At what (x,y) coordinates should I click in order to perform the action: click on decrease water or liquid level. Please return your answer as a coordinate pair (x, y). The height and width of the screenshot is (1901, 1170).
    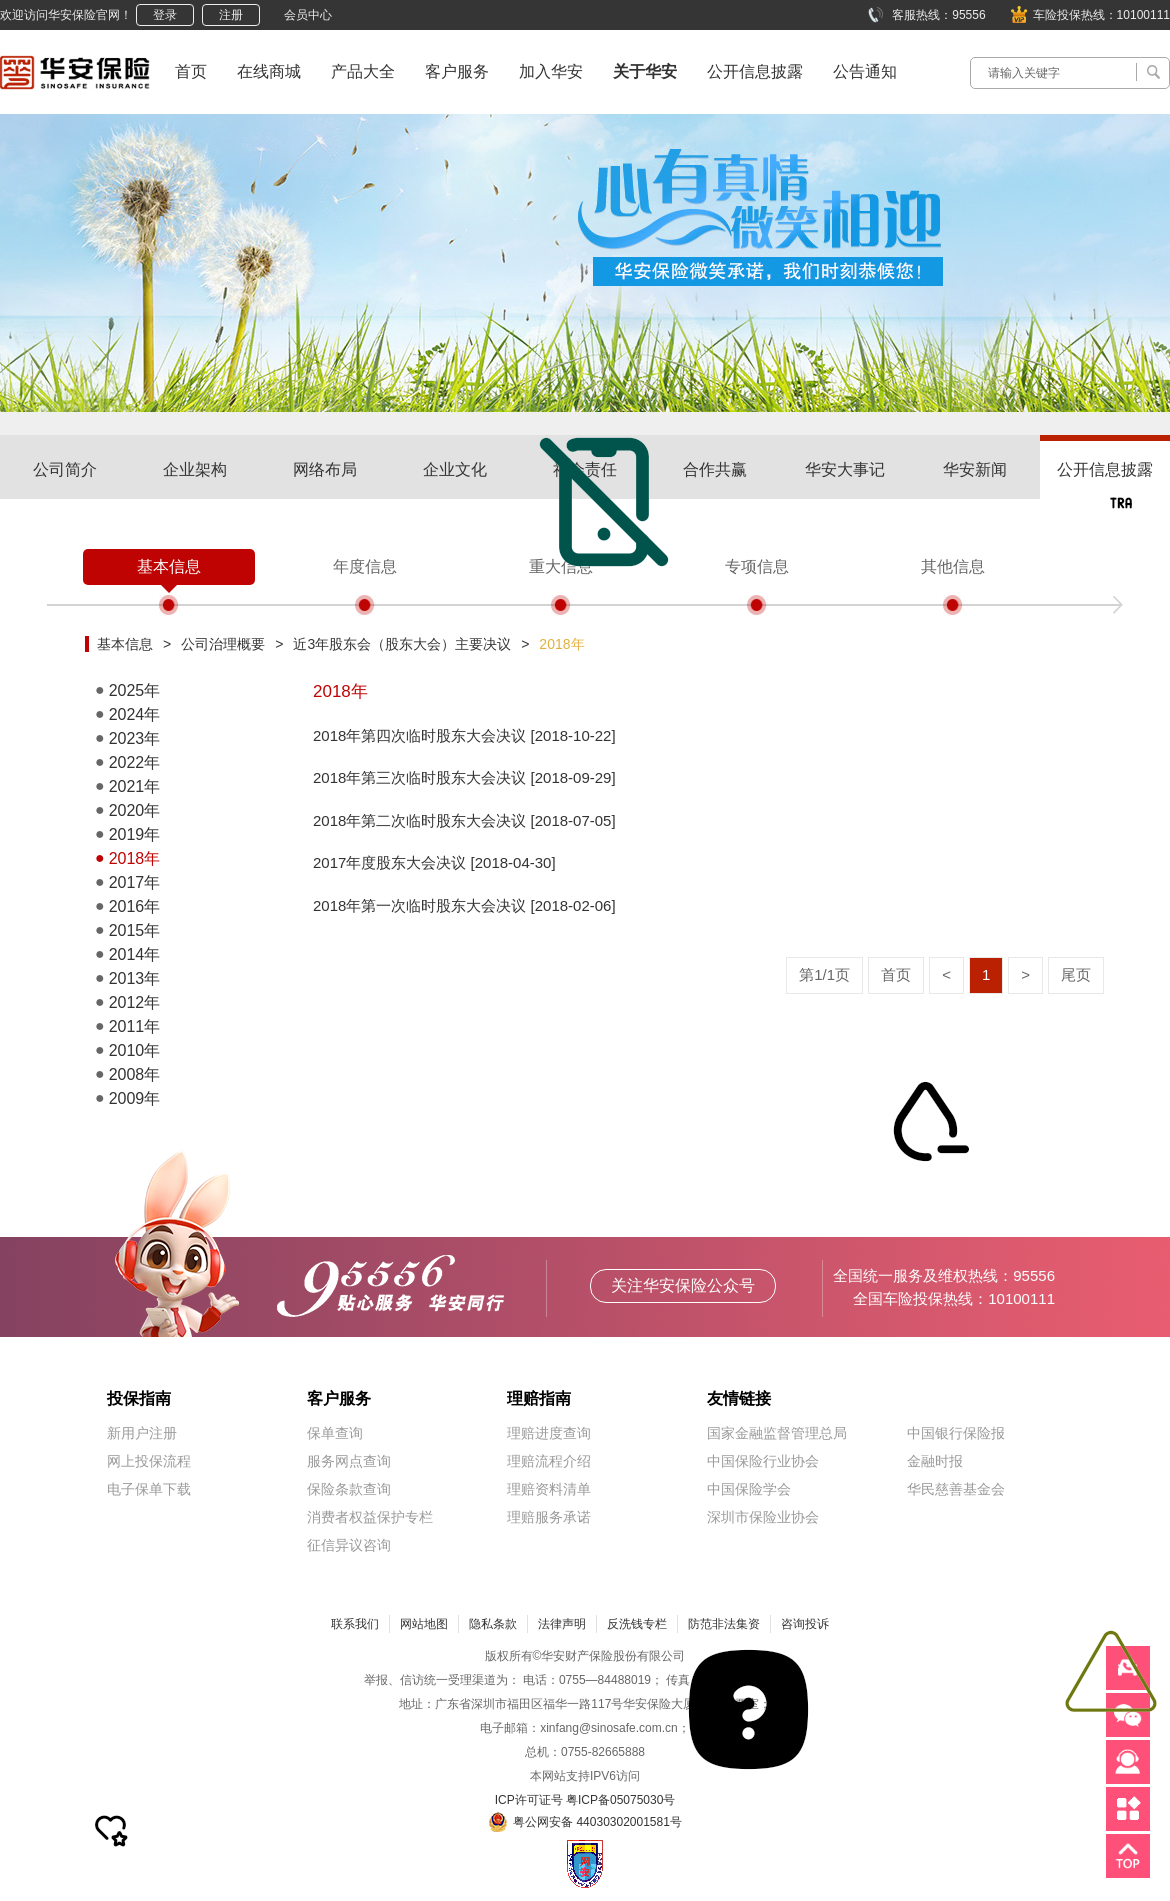
    Looking at the image, I should click on (925, 1121).